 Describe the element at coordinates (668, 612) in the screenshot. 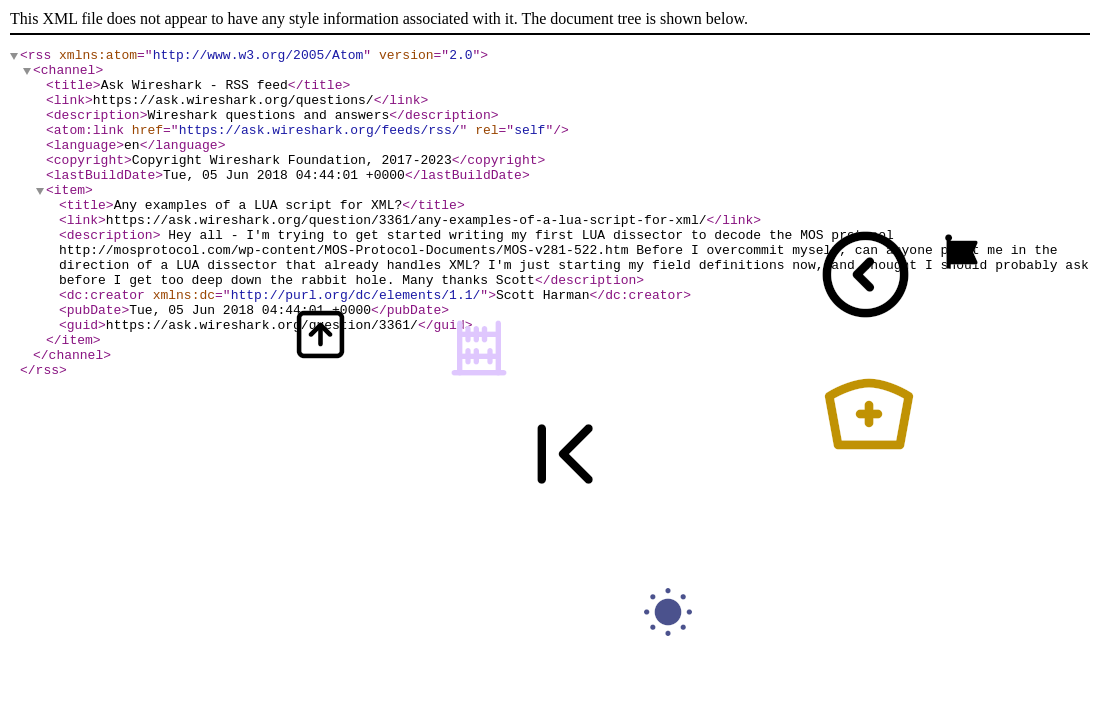

I see `adjust screen brightness to low` at that location.